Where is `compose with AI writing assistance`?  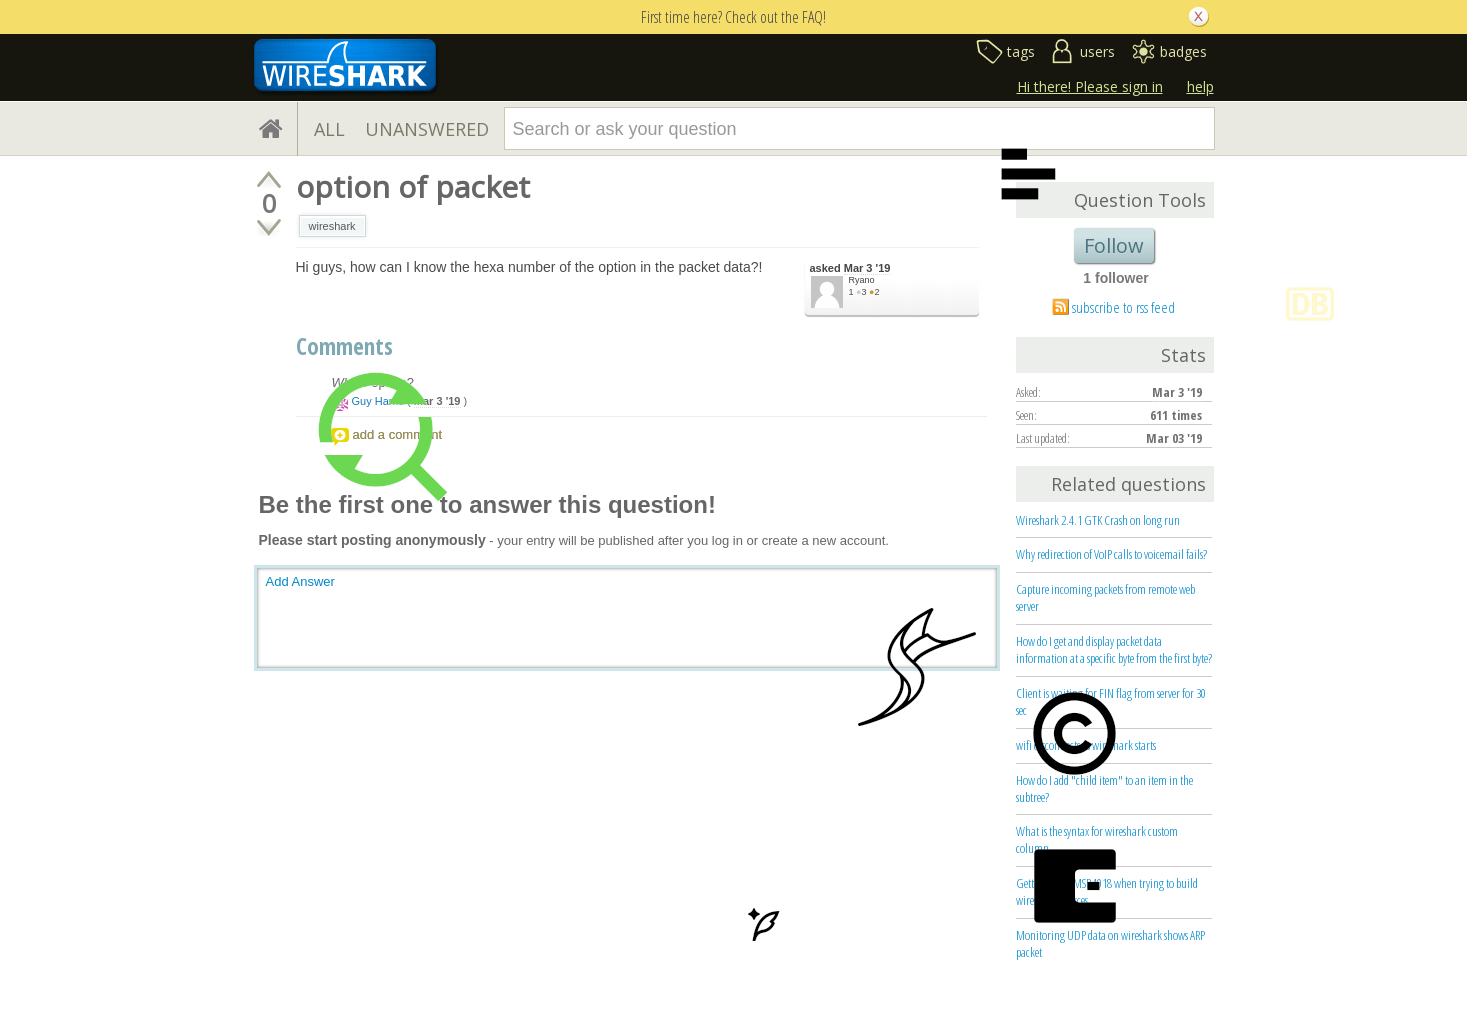 compose with AI writing assistance is located at coordinates (766, 926).